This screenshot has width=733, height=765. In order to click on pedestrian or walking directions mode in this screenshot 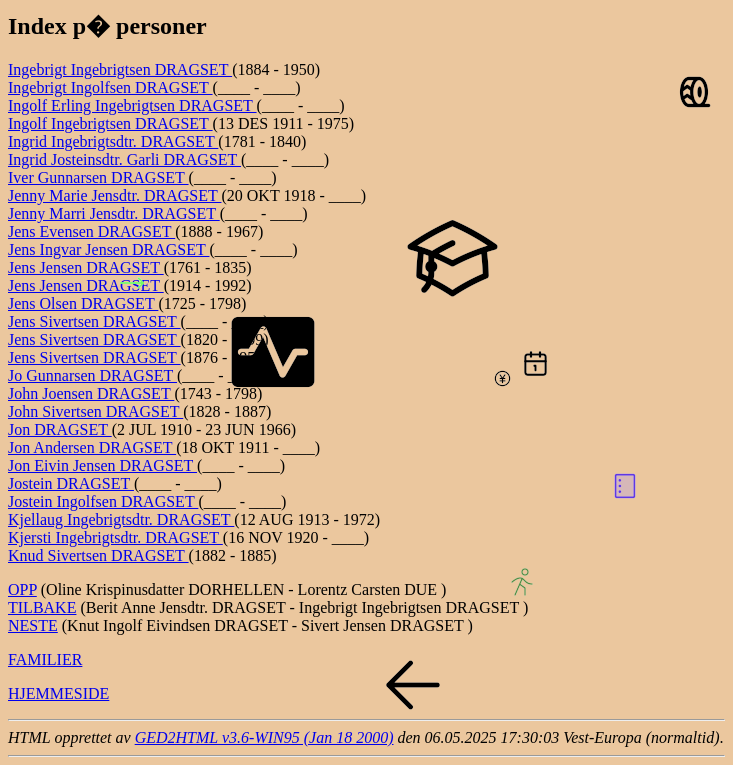, I will do `click(522, 582)`.